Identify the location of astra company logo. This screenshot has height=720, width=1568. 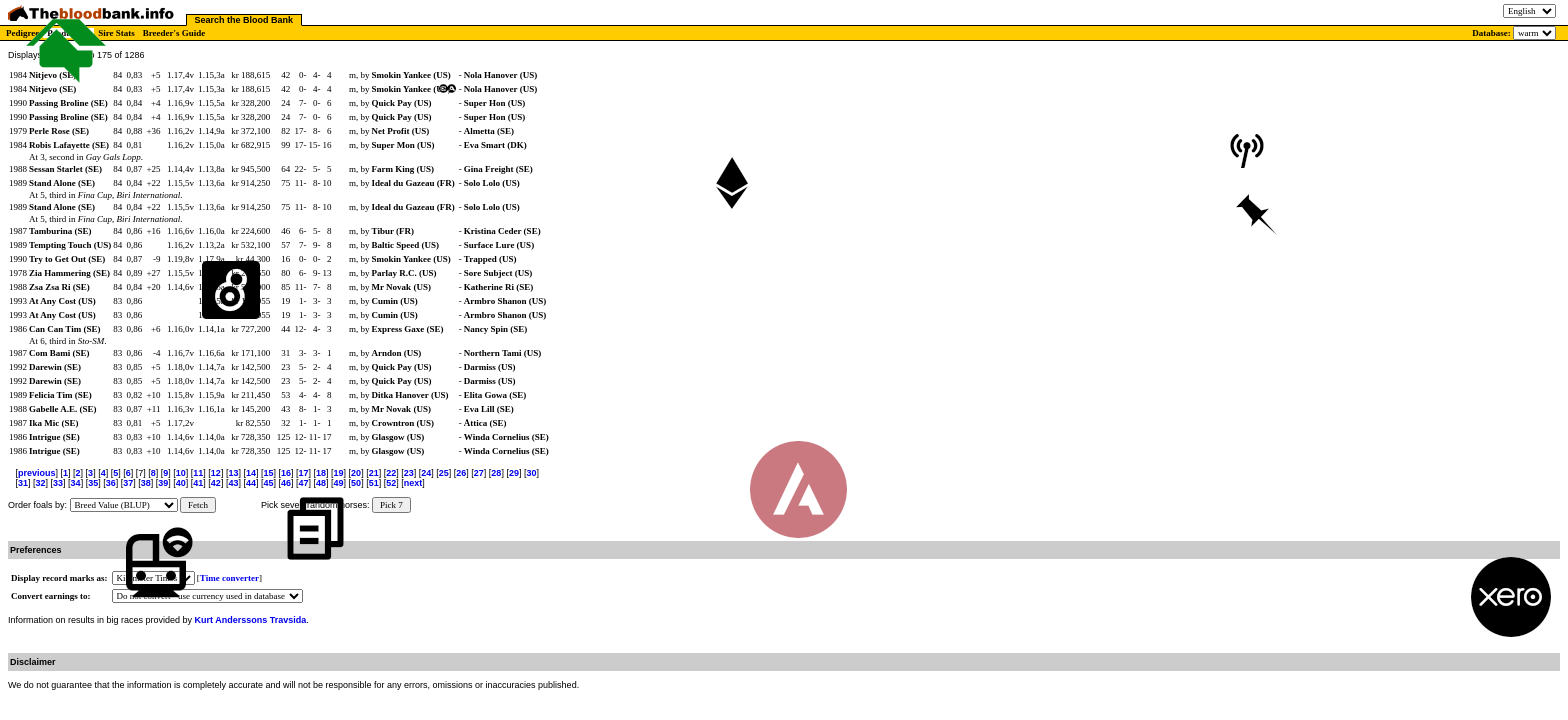
(798, 489).